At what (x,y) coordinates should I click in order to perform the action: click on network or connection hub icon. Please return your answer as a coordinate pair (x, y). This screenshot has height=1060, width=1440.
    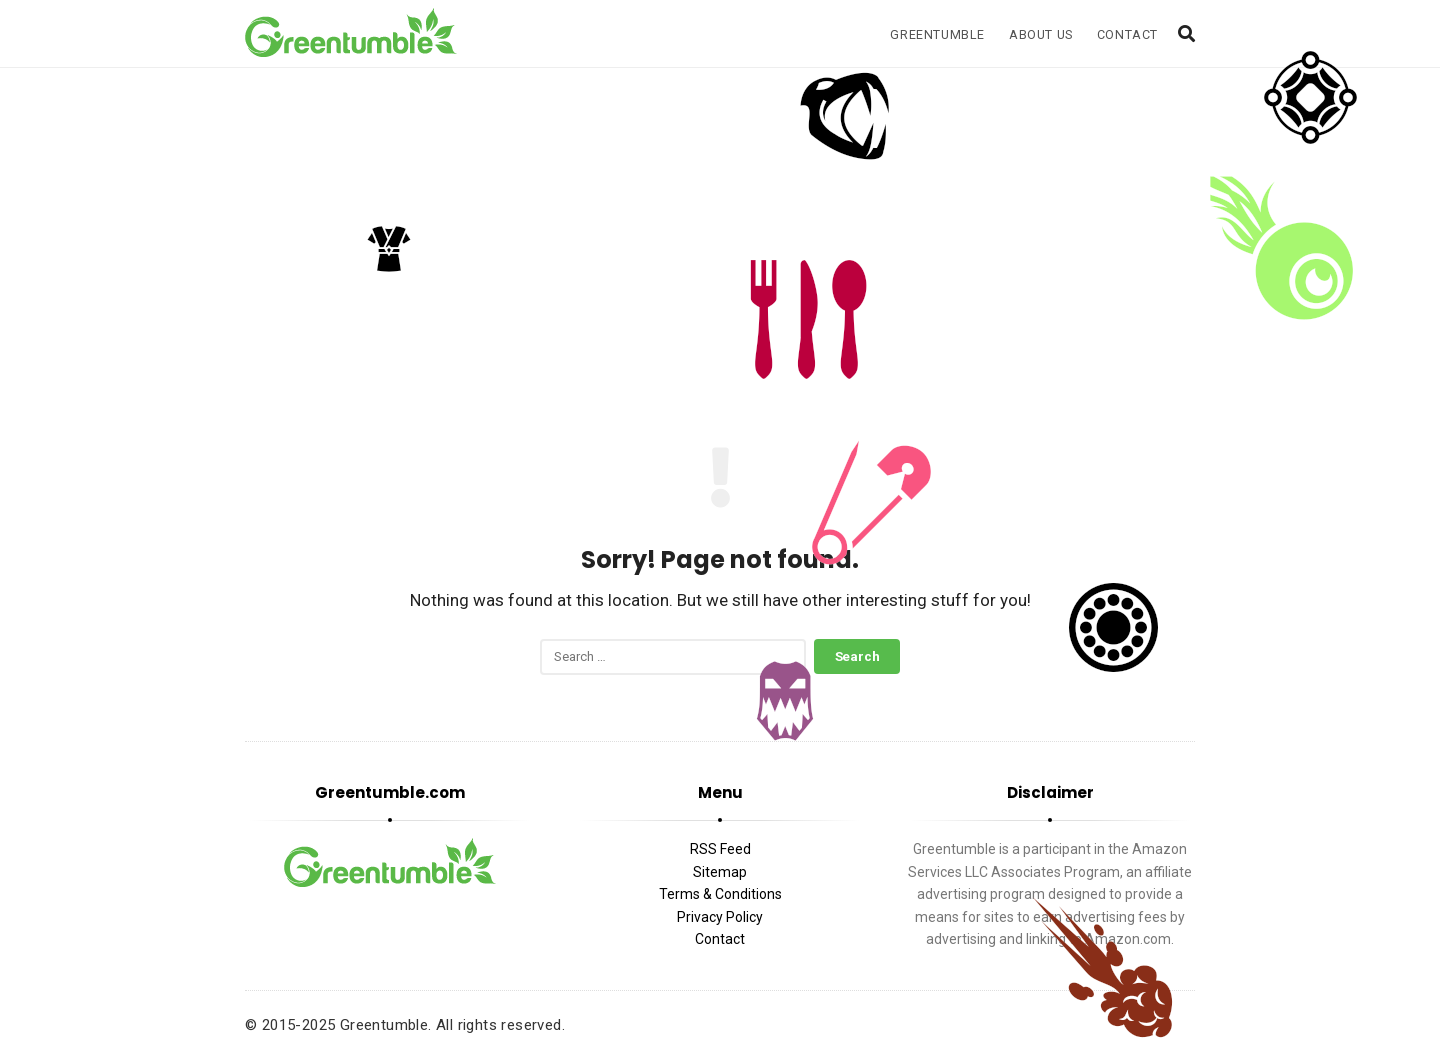
    Looking at the image, I should click on (1310, 97).